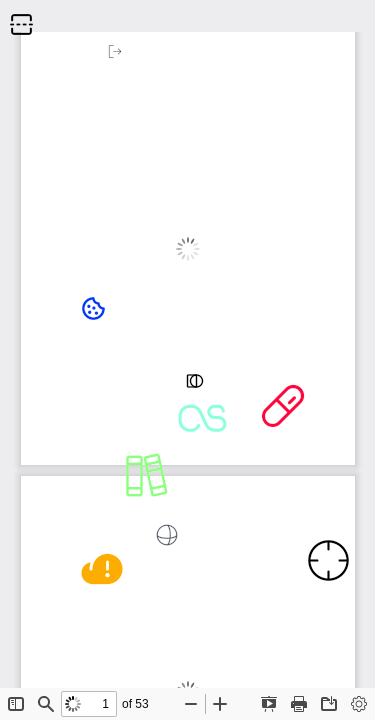 The width and height of the screenshot is (375, 720). Describe the element at coordinates (114, 51) in the screenshot. I see `sign out of your account` at that location.